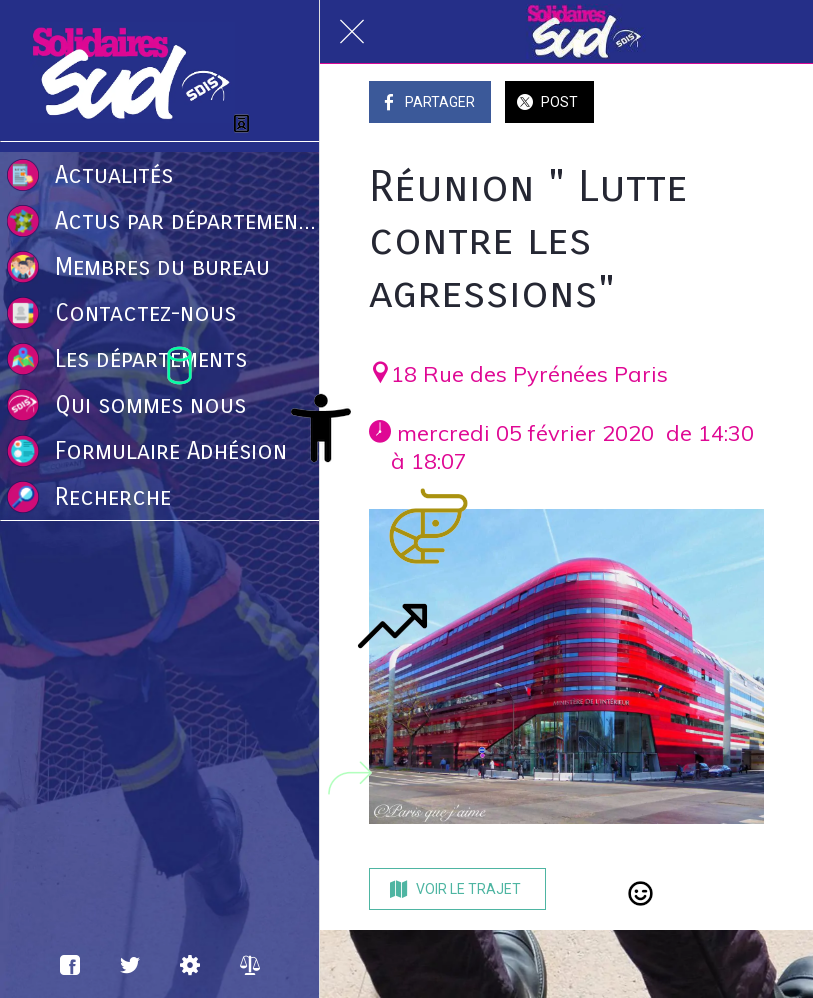  What do you see at coordinates (640, 893) in the screenshot?
I see `insert a winking emoji into your message` at bounding box center [640, 893].